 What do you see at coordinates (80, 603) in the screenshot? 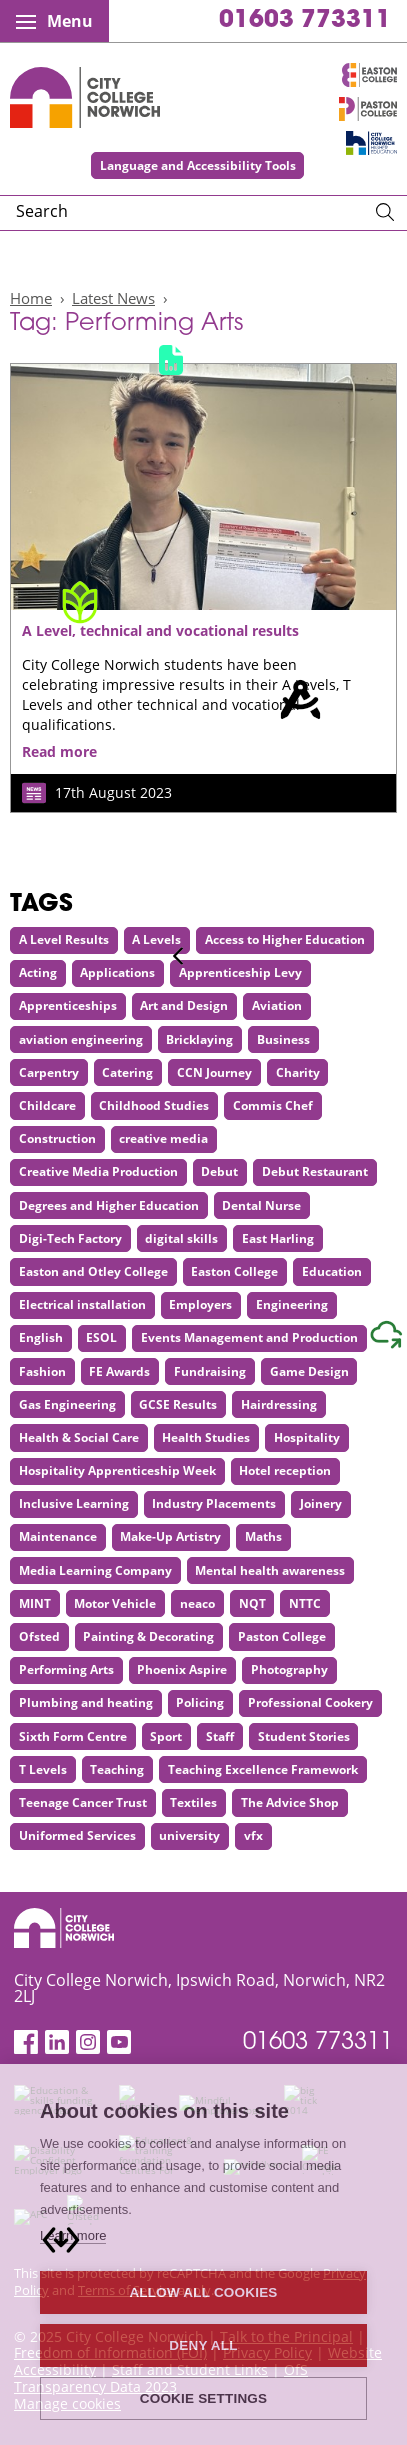
I see `indicates grain or wheat-based ingredients` at bounding box center [80, 603].